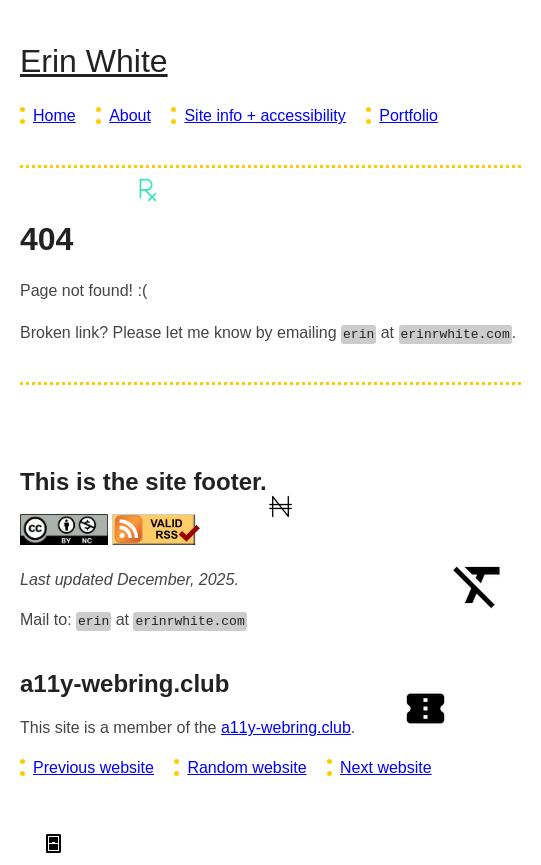  I want to click on clear text formatting, so click(479, 585).